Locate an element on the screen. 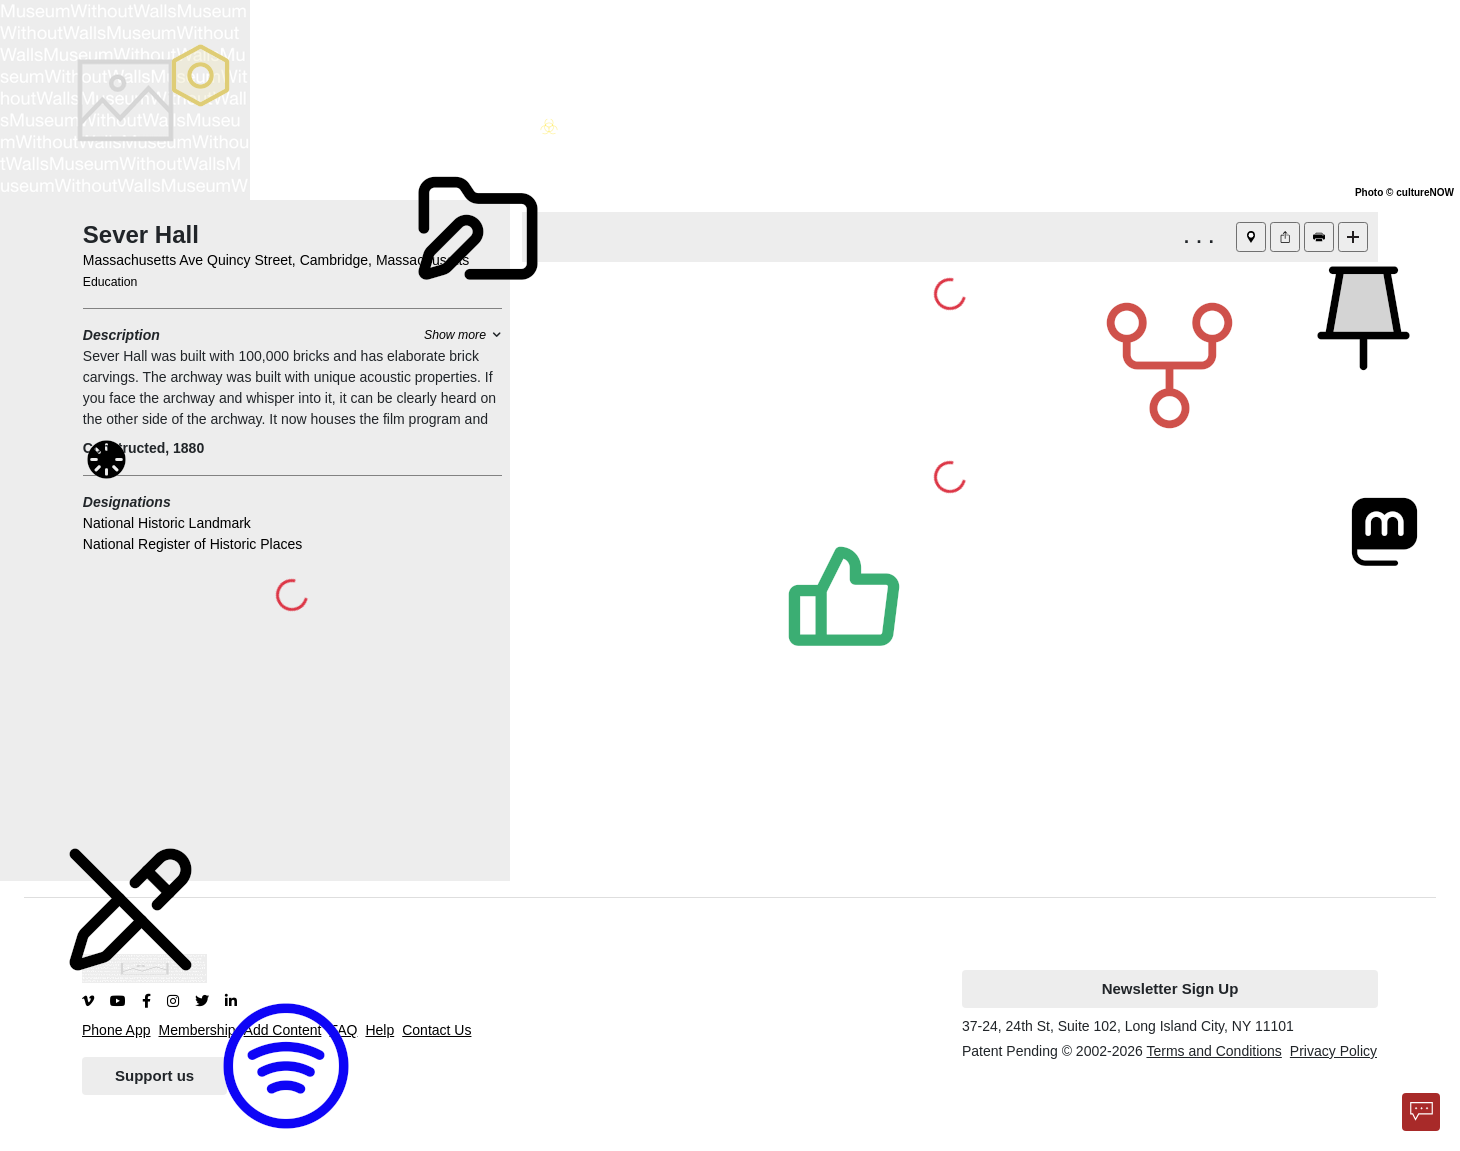 The height and width of the screenshot is (1151, 1460). indicates hazardous or dangerous content is located at coordinates (549, 127).